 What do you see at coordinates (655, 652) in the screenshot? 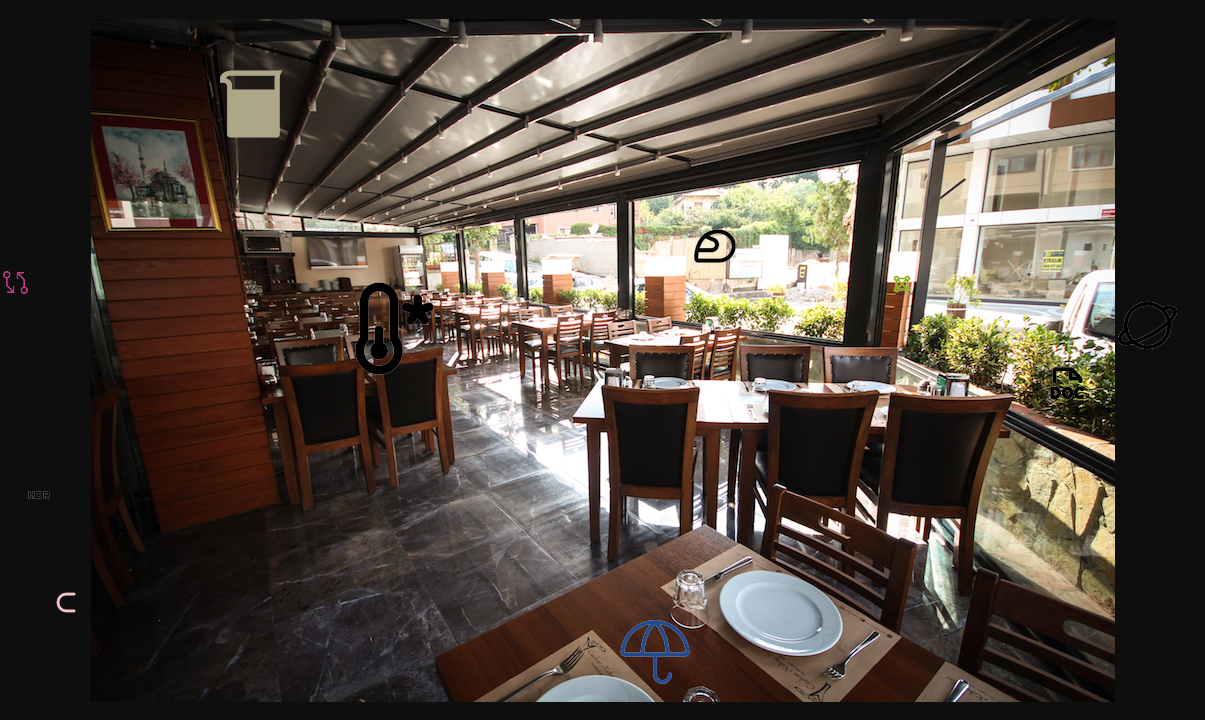
I see `view weather protection or rain forecast` at bounding box center [655, 652].